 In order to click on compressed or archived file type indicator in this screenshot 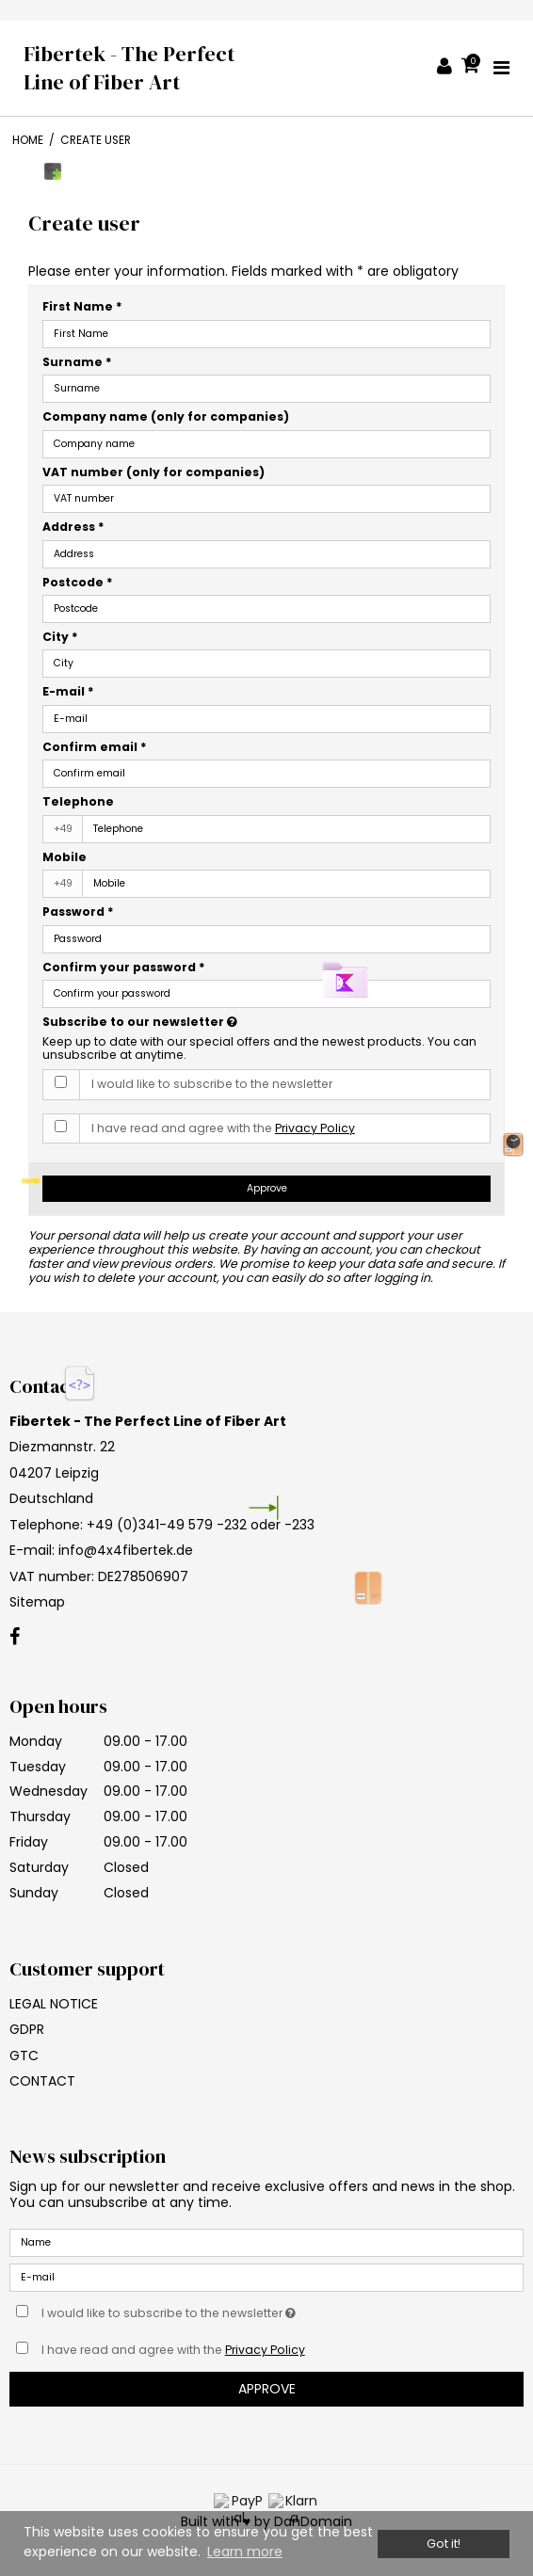, I will do `click(368, 1588)`.